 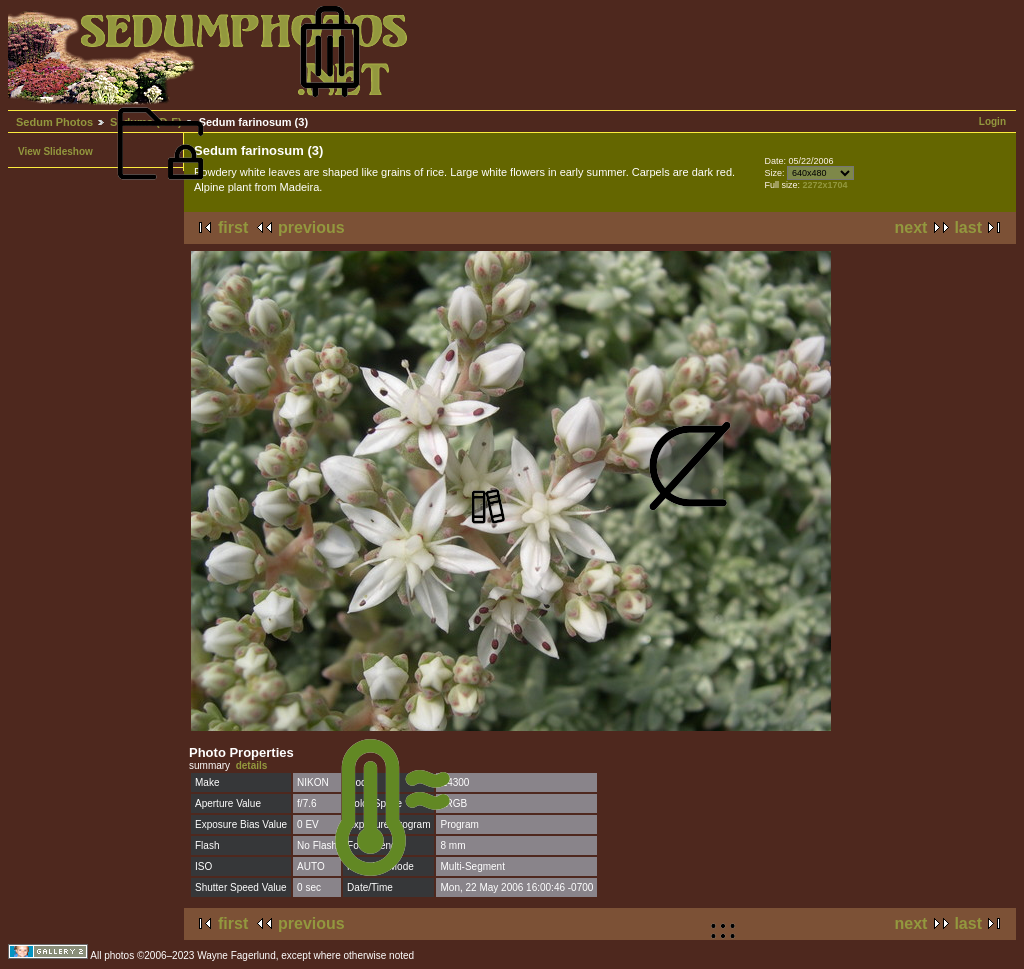 What do you see at coordinates (690, 466) in the screenshot?
I see `indicates a set is not a subset of another in mathematical notation` at bounding box center [690, 466].